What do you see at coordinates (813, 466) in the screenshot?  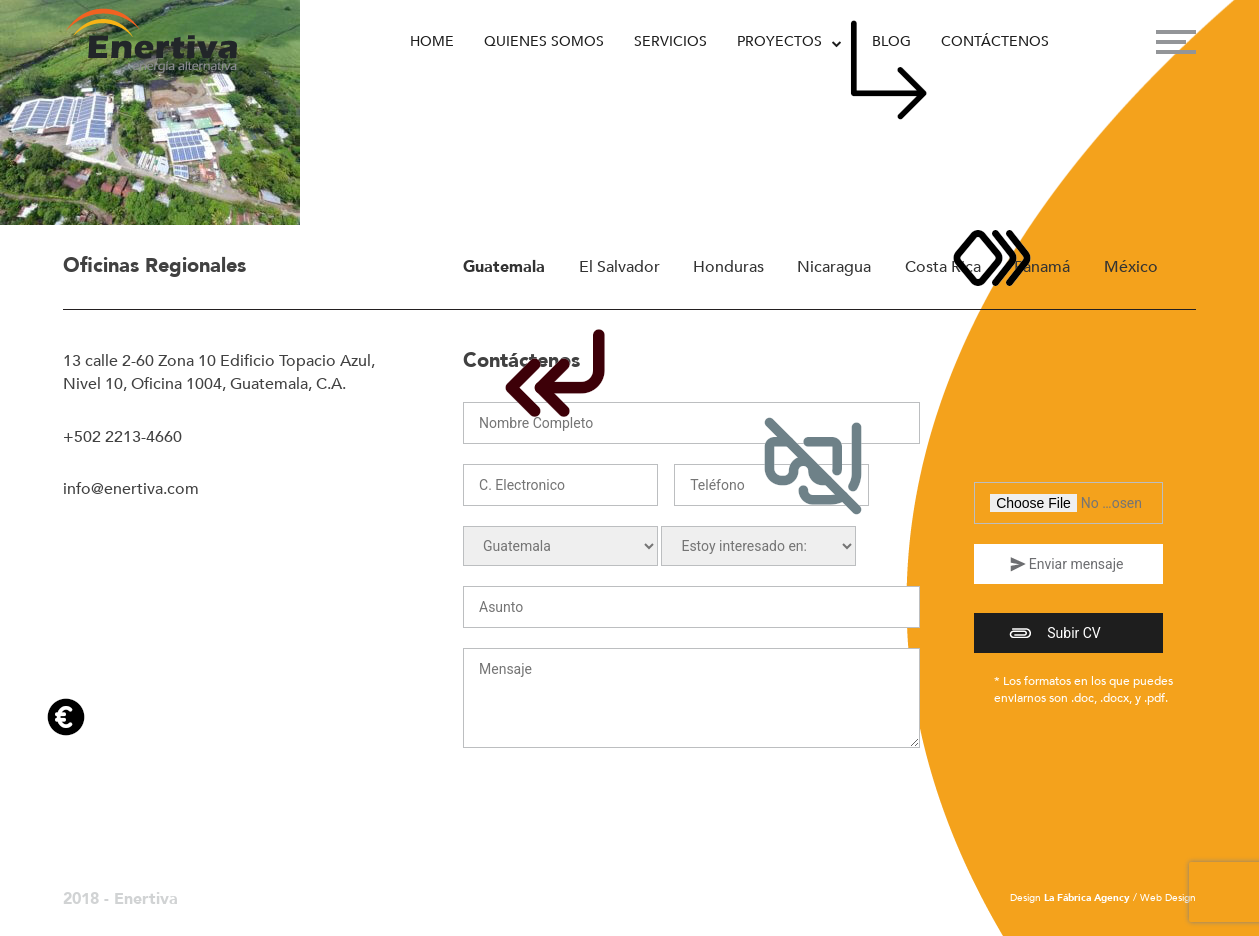 I see `disable scuba or diving mode` at bounding box center [813, 466].